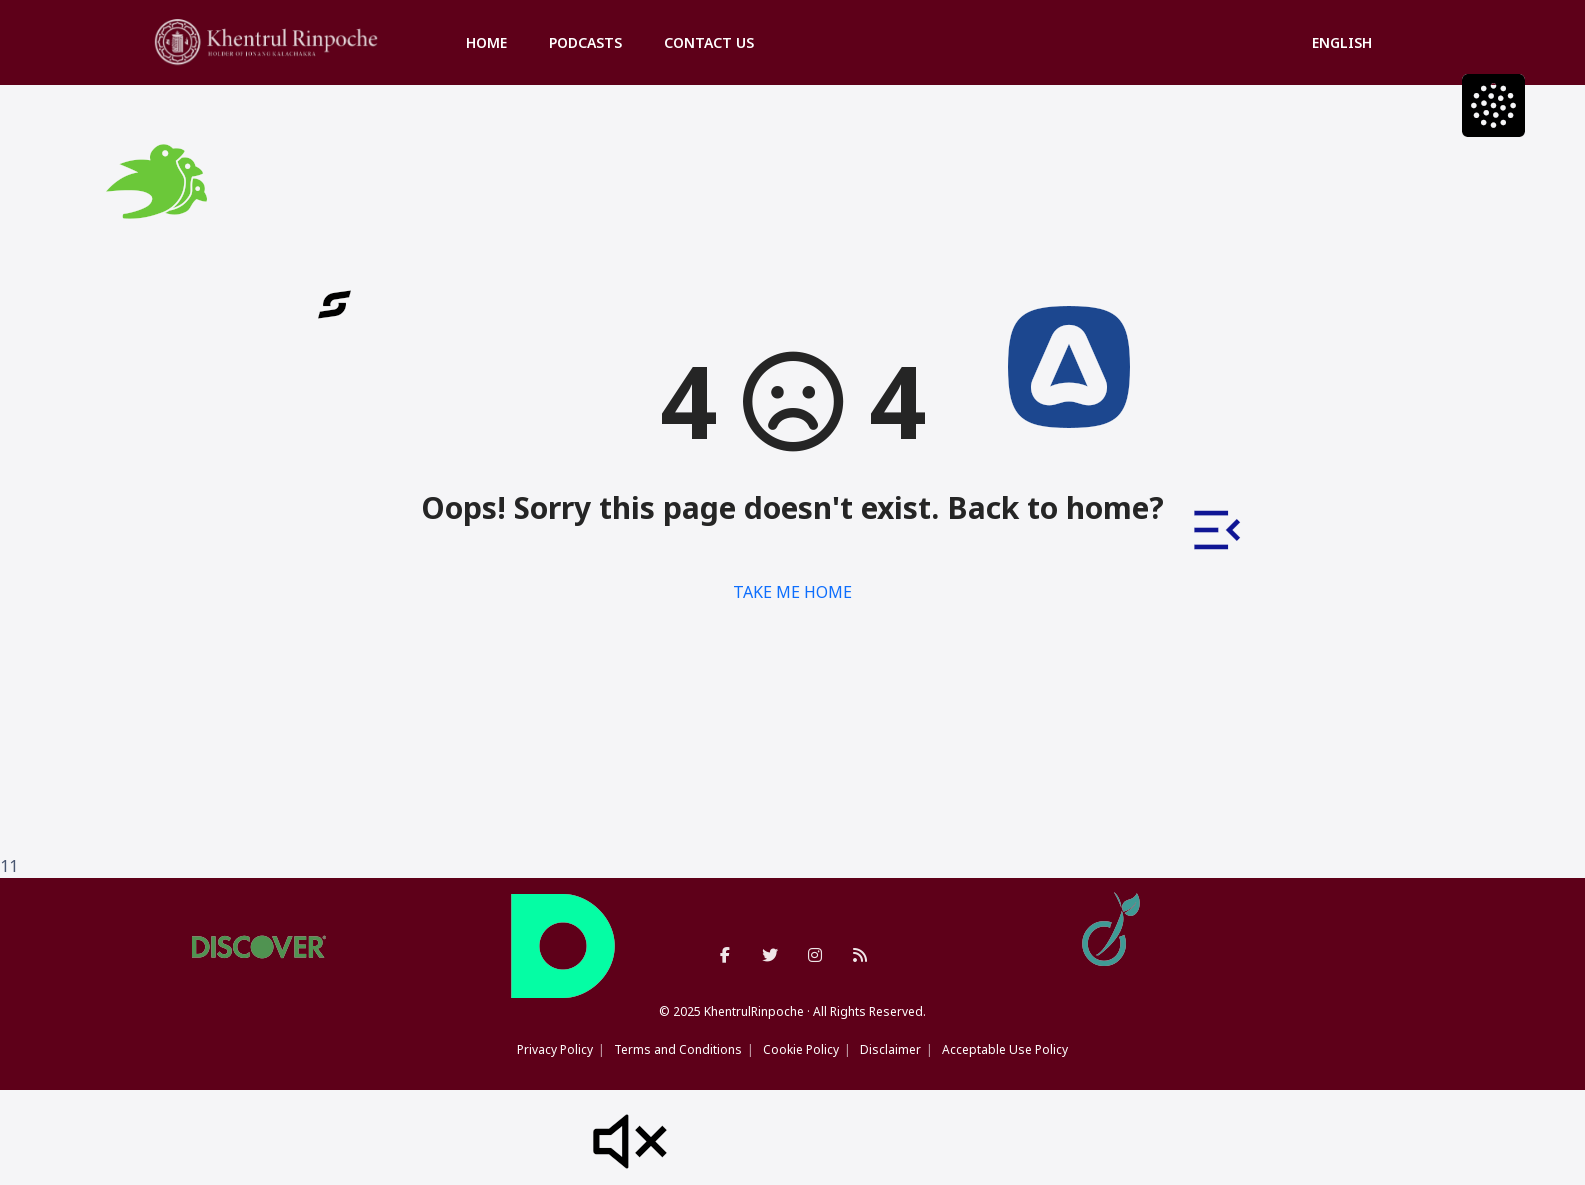 The width and height of the screenshot is (1585, 1185). I want to click on visit or connect to Viadeo professional network, so click(1111, 929).